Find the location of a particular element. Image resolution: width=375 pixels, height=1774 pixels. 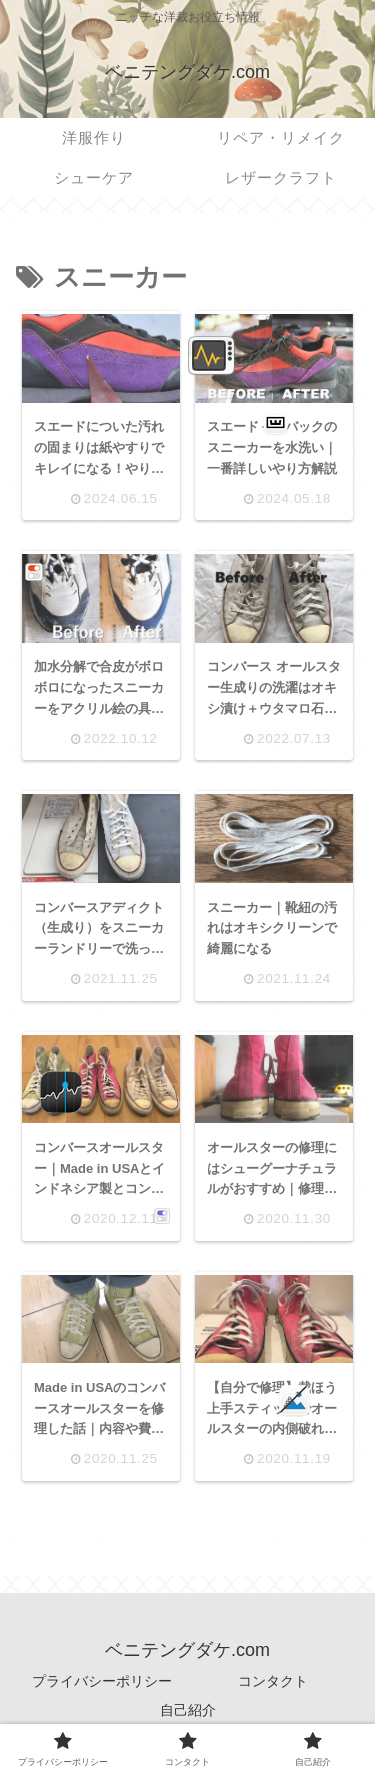

open wootility keyboard configuration app is located at coordinates (275, 422).